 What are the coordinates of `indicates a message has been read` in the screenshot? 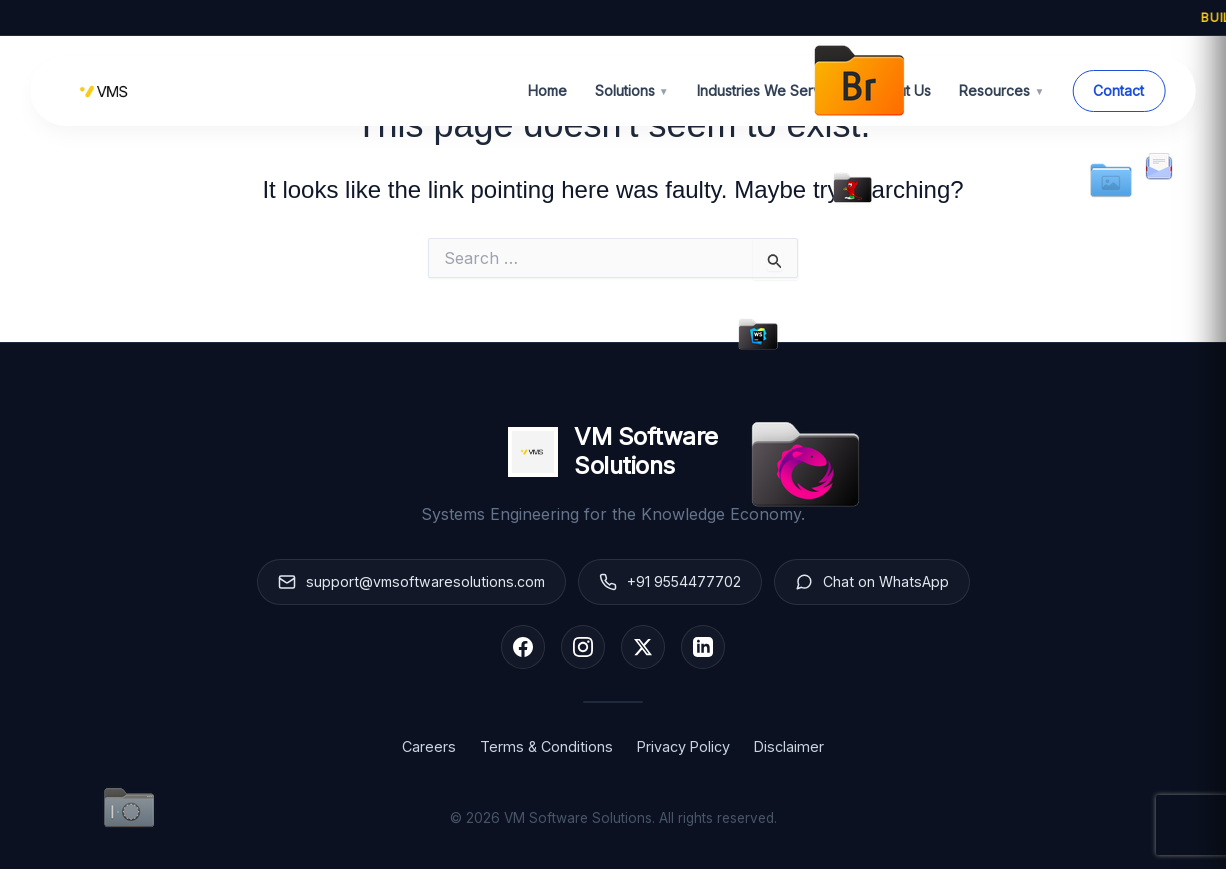 It's located at (1159, 167).